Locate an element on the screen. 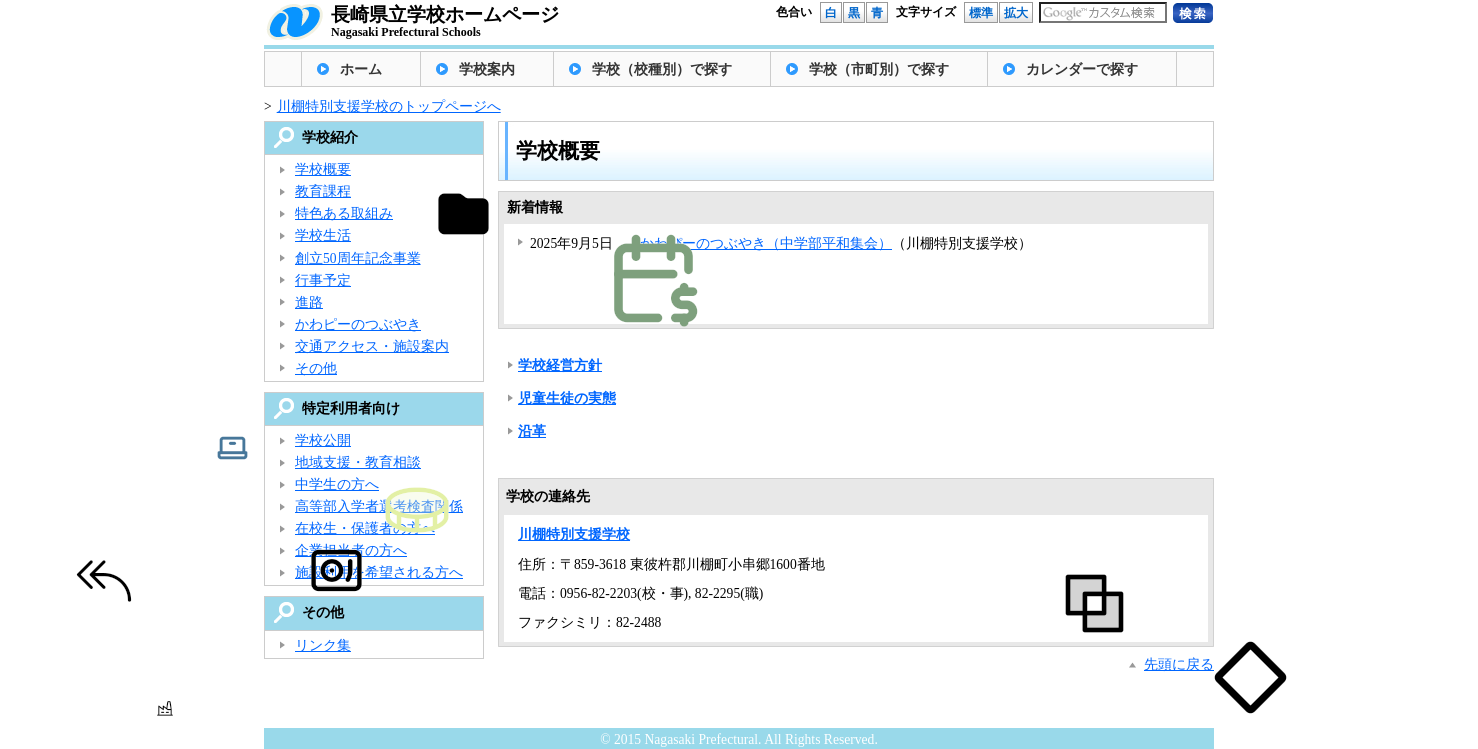 The image size is (1478, 749). indicates premium or pro feature is located at coordinates (1250, 677).